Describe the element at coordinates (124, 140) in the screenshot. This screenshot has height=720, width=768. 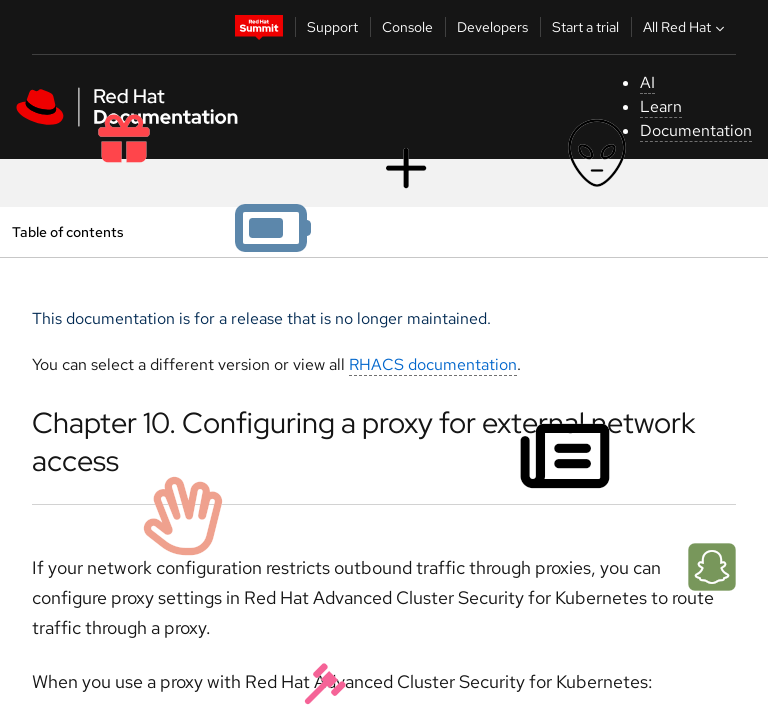
I see `view or redeem a gift` at that location.